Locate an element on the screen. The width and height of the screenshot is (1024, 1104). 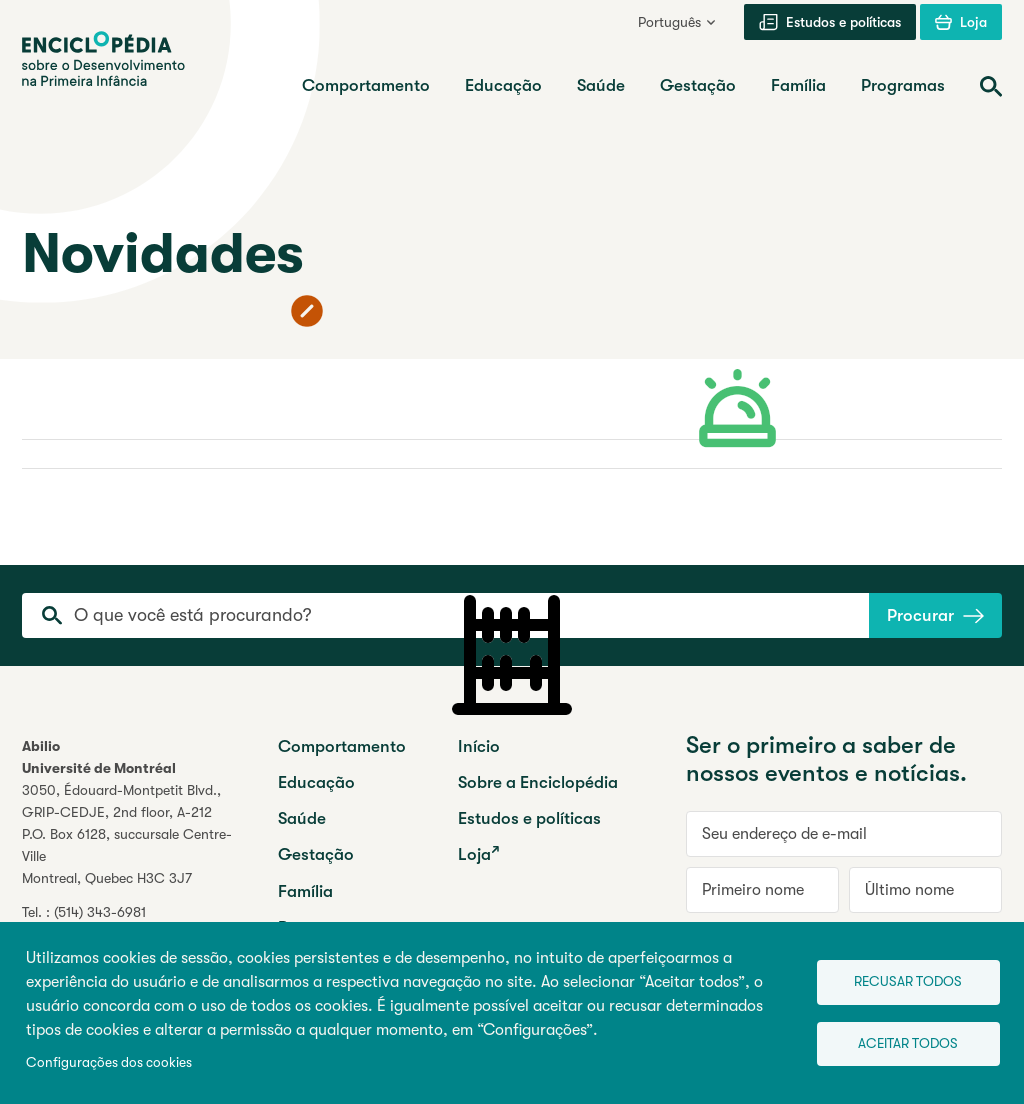
indicates a blocked or prohibited action is located at coordinates (307, 311).